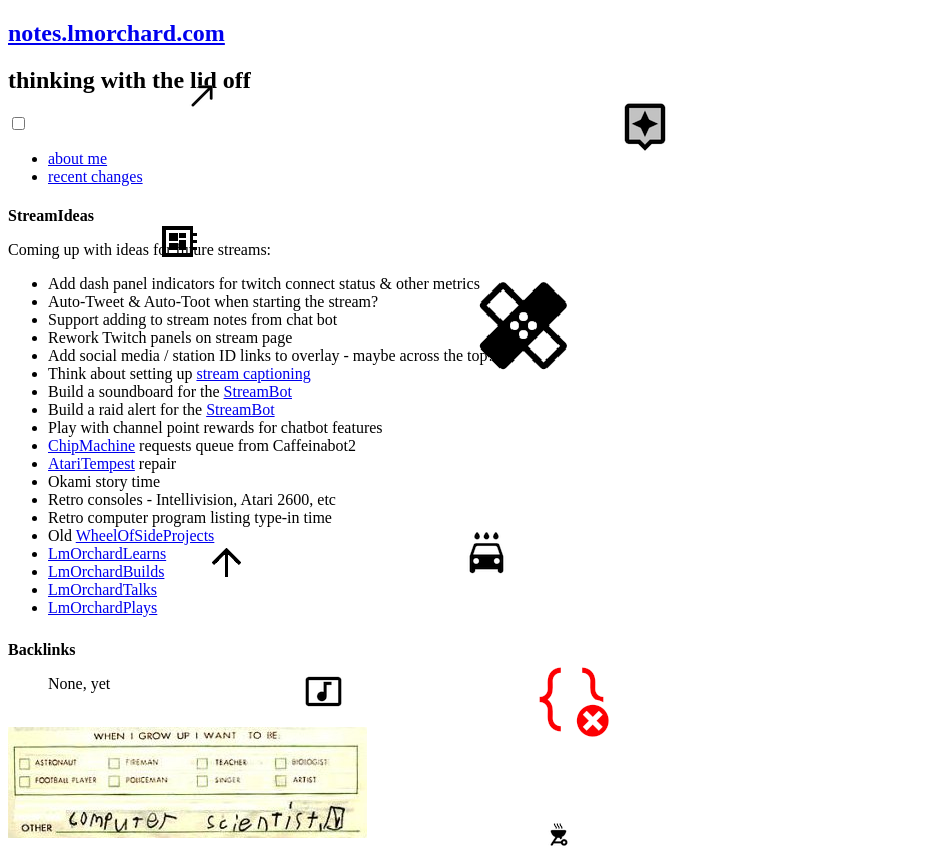  I want to click on access AI assistant or smart suggestions, so click(645, 126).